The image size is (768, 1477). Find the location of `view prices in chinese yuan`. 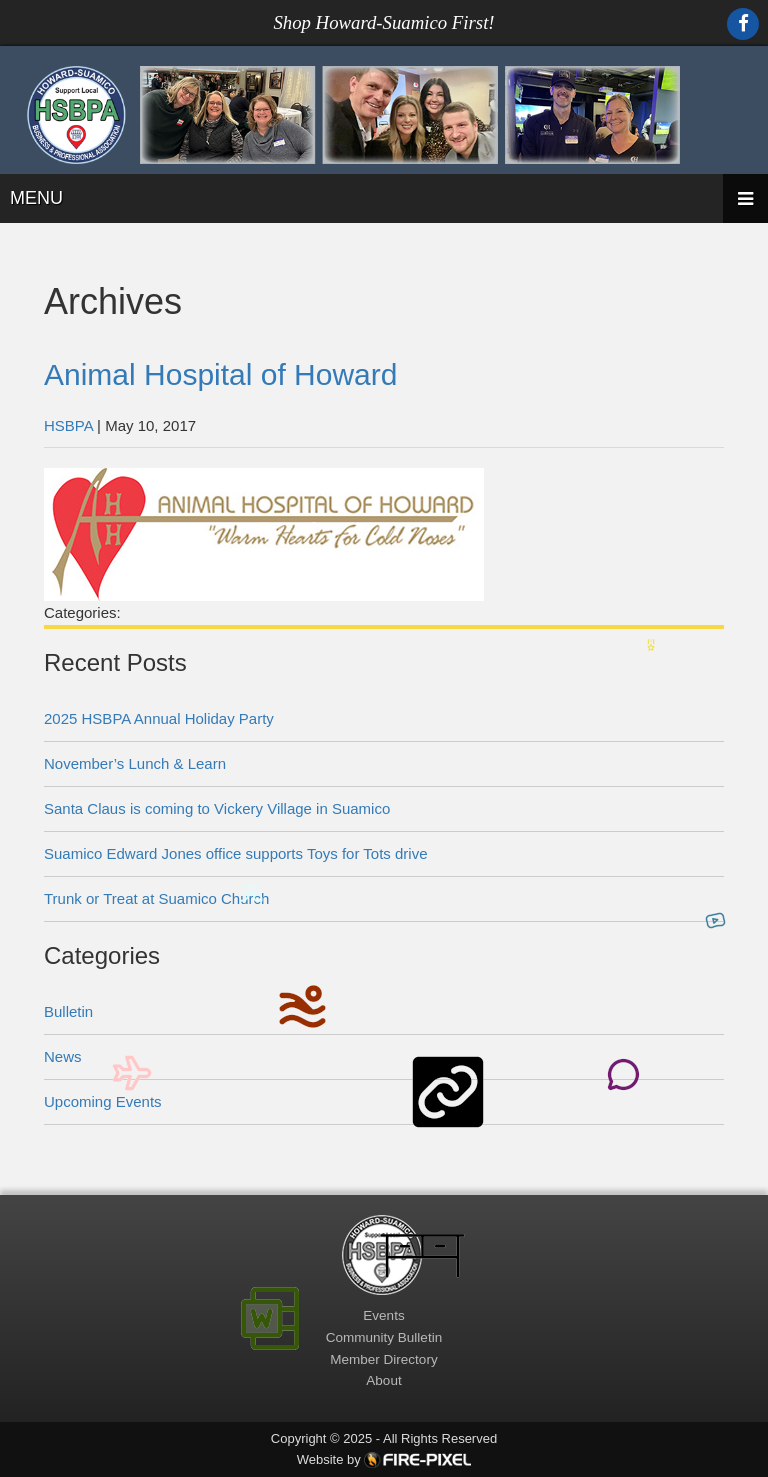

view prices in chinese yuan is located at coordinates (251, 893).